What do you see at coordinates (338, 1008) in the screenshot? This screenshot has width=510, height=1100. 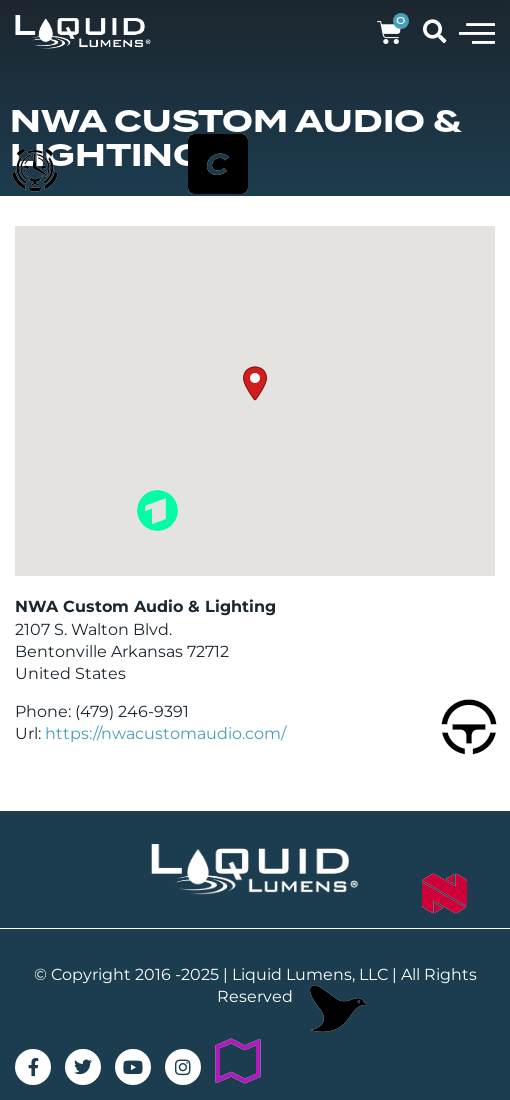 I see `fluentd data collector logo` at bounding box center [338, 1008].